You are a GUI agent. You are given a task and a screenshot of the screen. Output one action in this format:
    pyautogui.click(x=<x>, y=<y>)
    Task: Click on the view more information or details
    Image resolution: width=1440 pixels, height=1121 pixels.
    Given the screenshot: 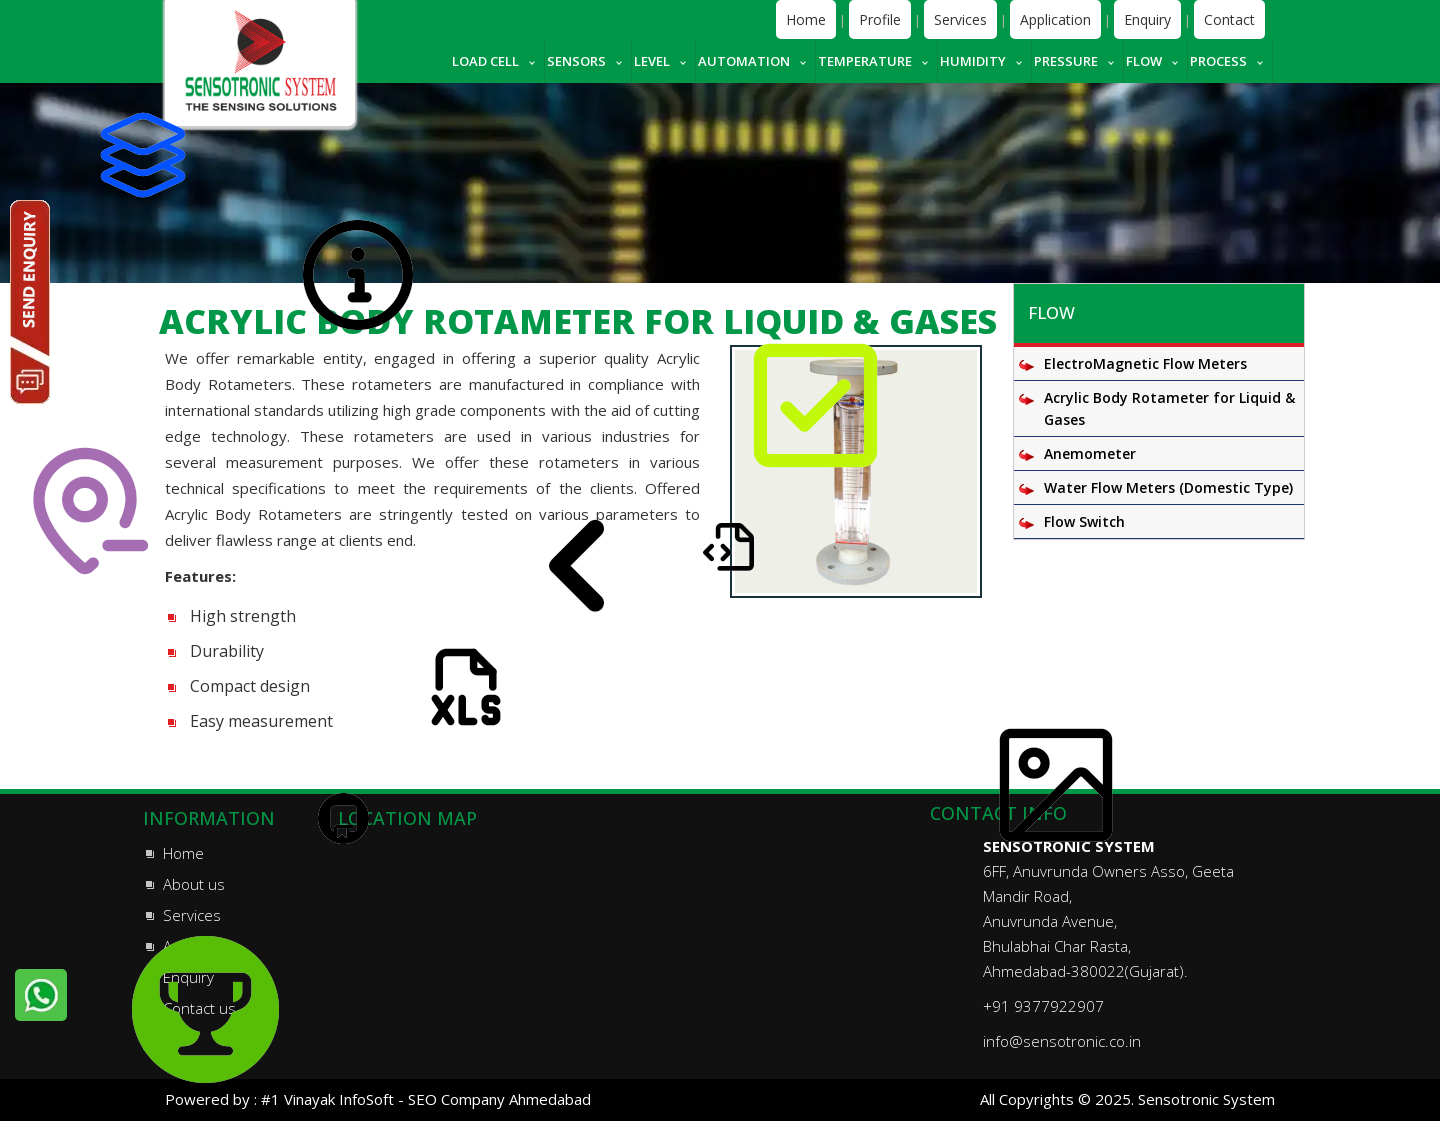 What is the action you would take?
    pyautogui.click(x=358, y=275)
    